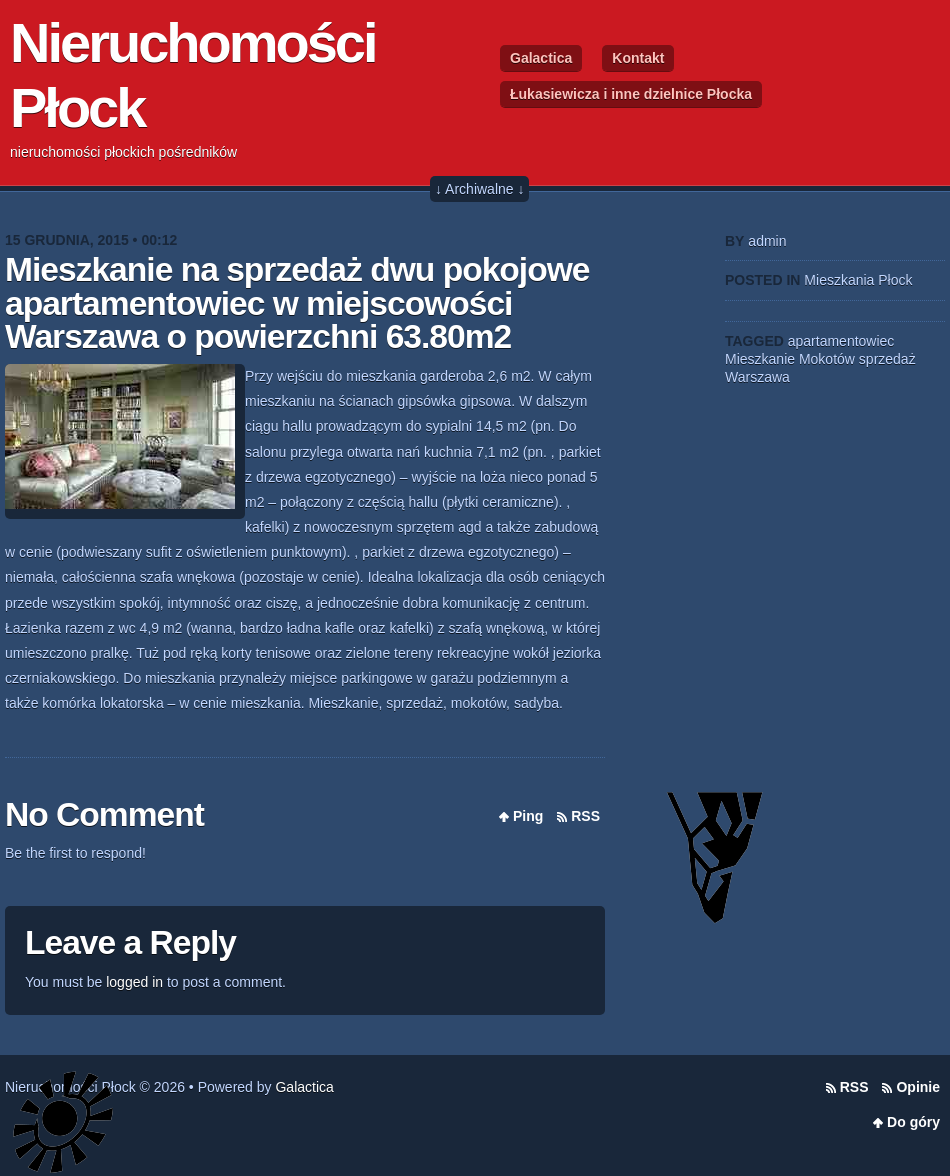 The width and height of the screenshot is (950, 1176). What do you see at coordinates (64, 1122) in the screenshot?
I see `indicates a solar or radiant energy ability` at bounding box center [64, 1122].